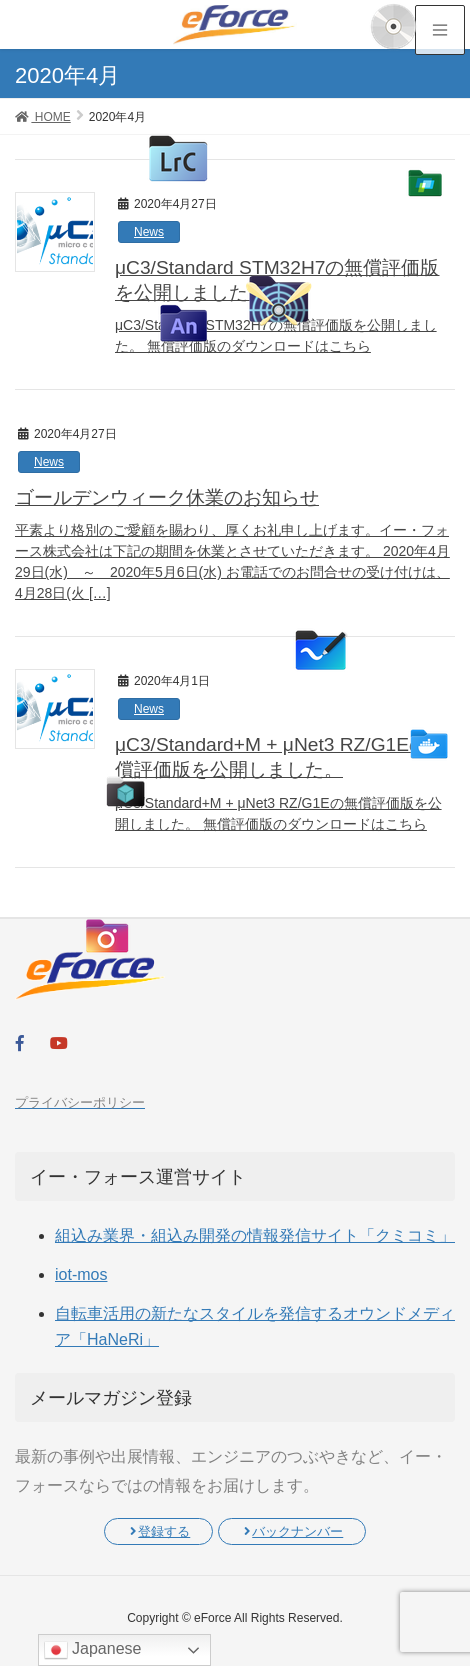 Image resolution: width=470 pixels, height=1666 pixels. I want to click on open folder containing docker projects, so click(429, 745).